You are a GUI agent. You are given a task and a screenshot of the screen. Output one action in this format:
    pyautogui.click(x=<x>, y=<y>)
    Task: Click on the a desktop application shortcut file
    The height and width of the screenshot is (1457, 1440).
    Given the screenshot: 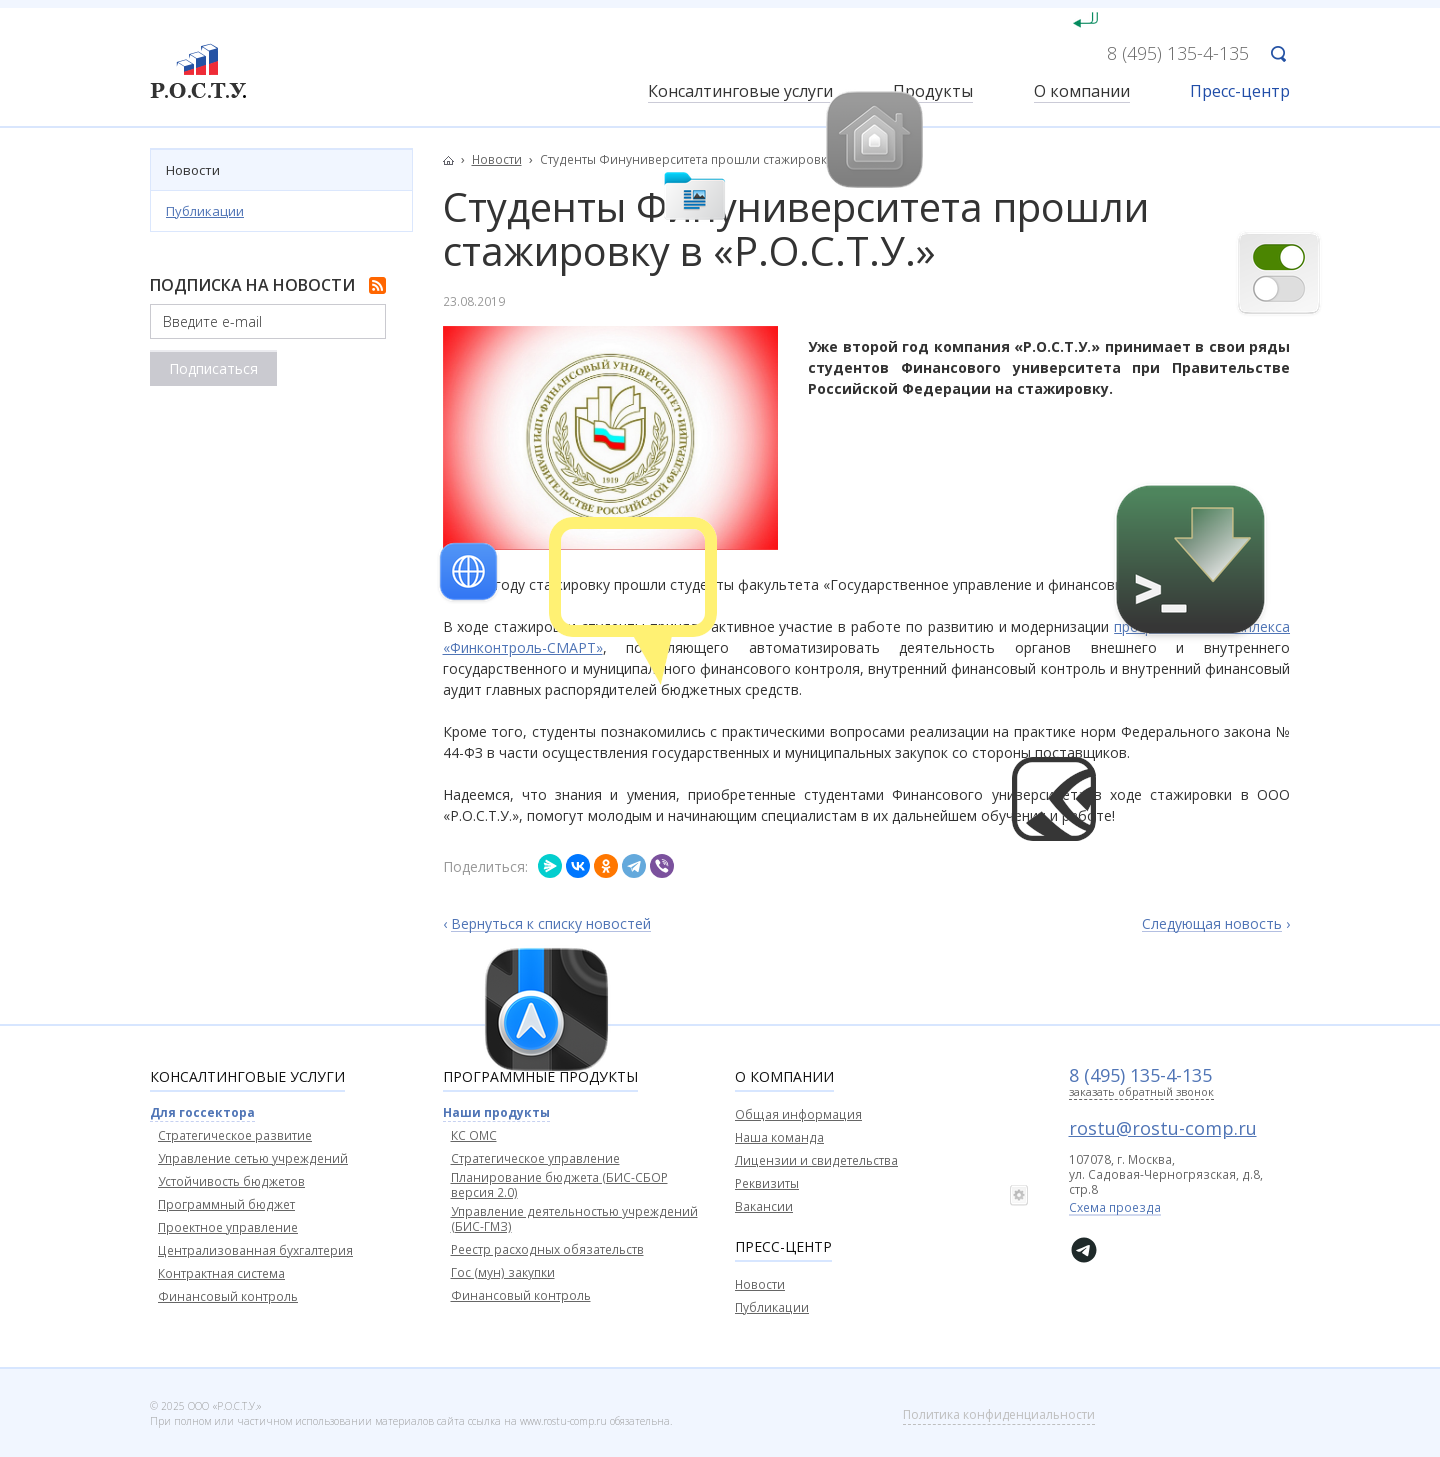 What is the action you would take?
    pyautogui.click(x=1019, y=1195)
    